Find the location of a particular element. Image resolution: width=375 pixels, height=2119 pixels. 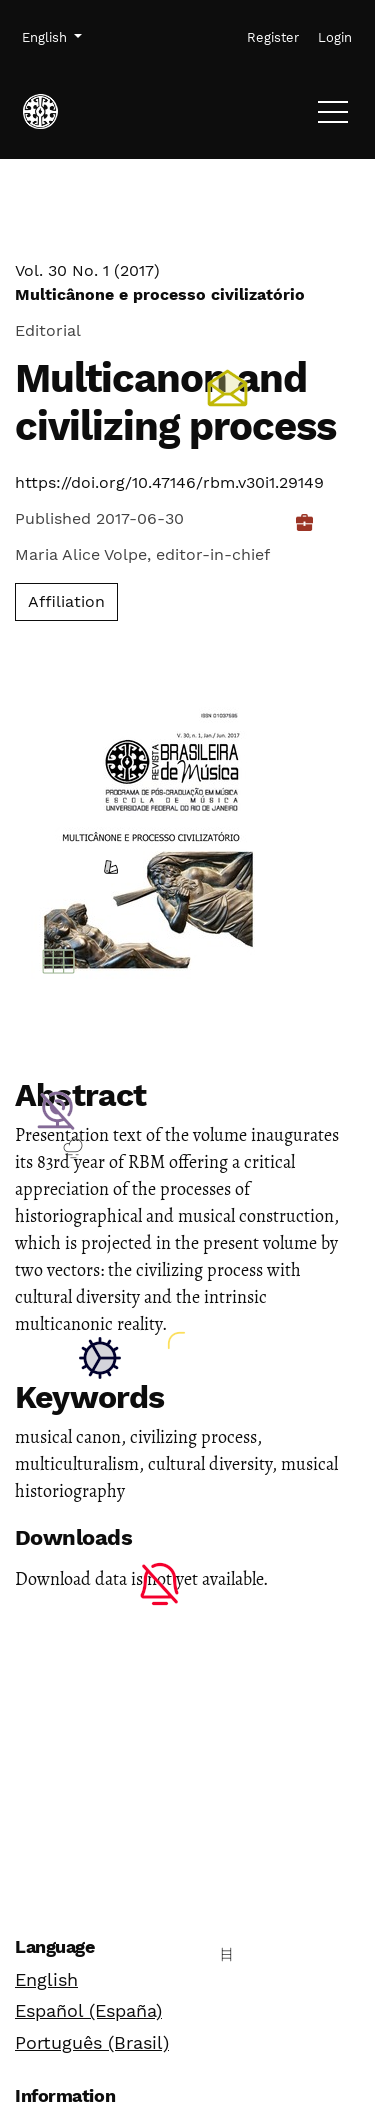

access step-by-step instructions or tutorials is located at coordinates (226, 1954).